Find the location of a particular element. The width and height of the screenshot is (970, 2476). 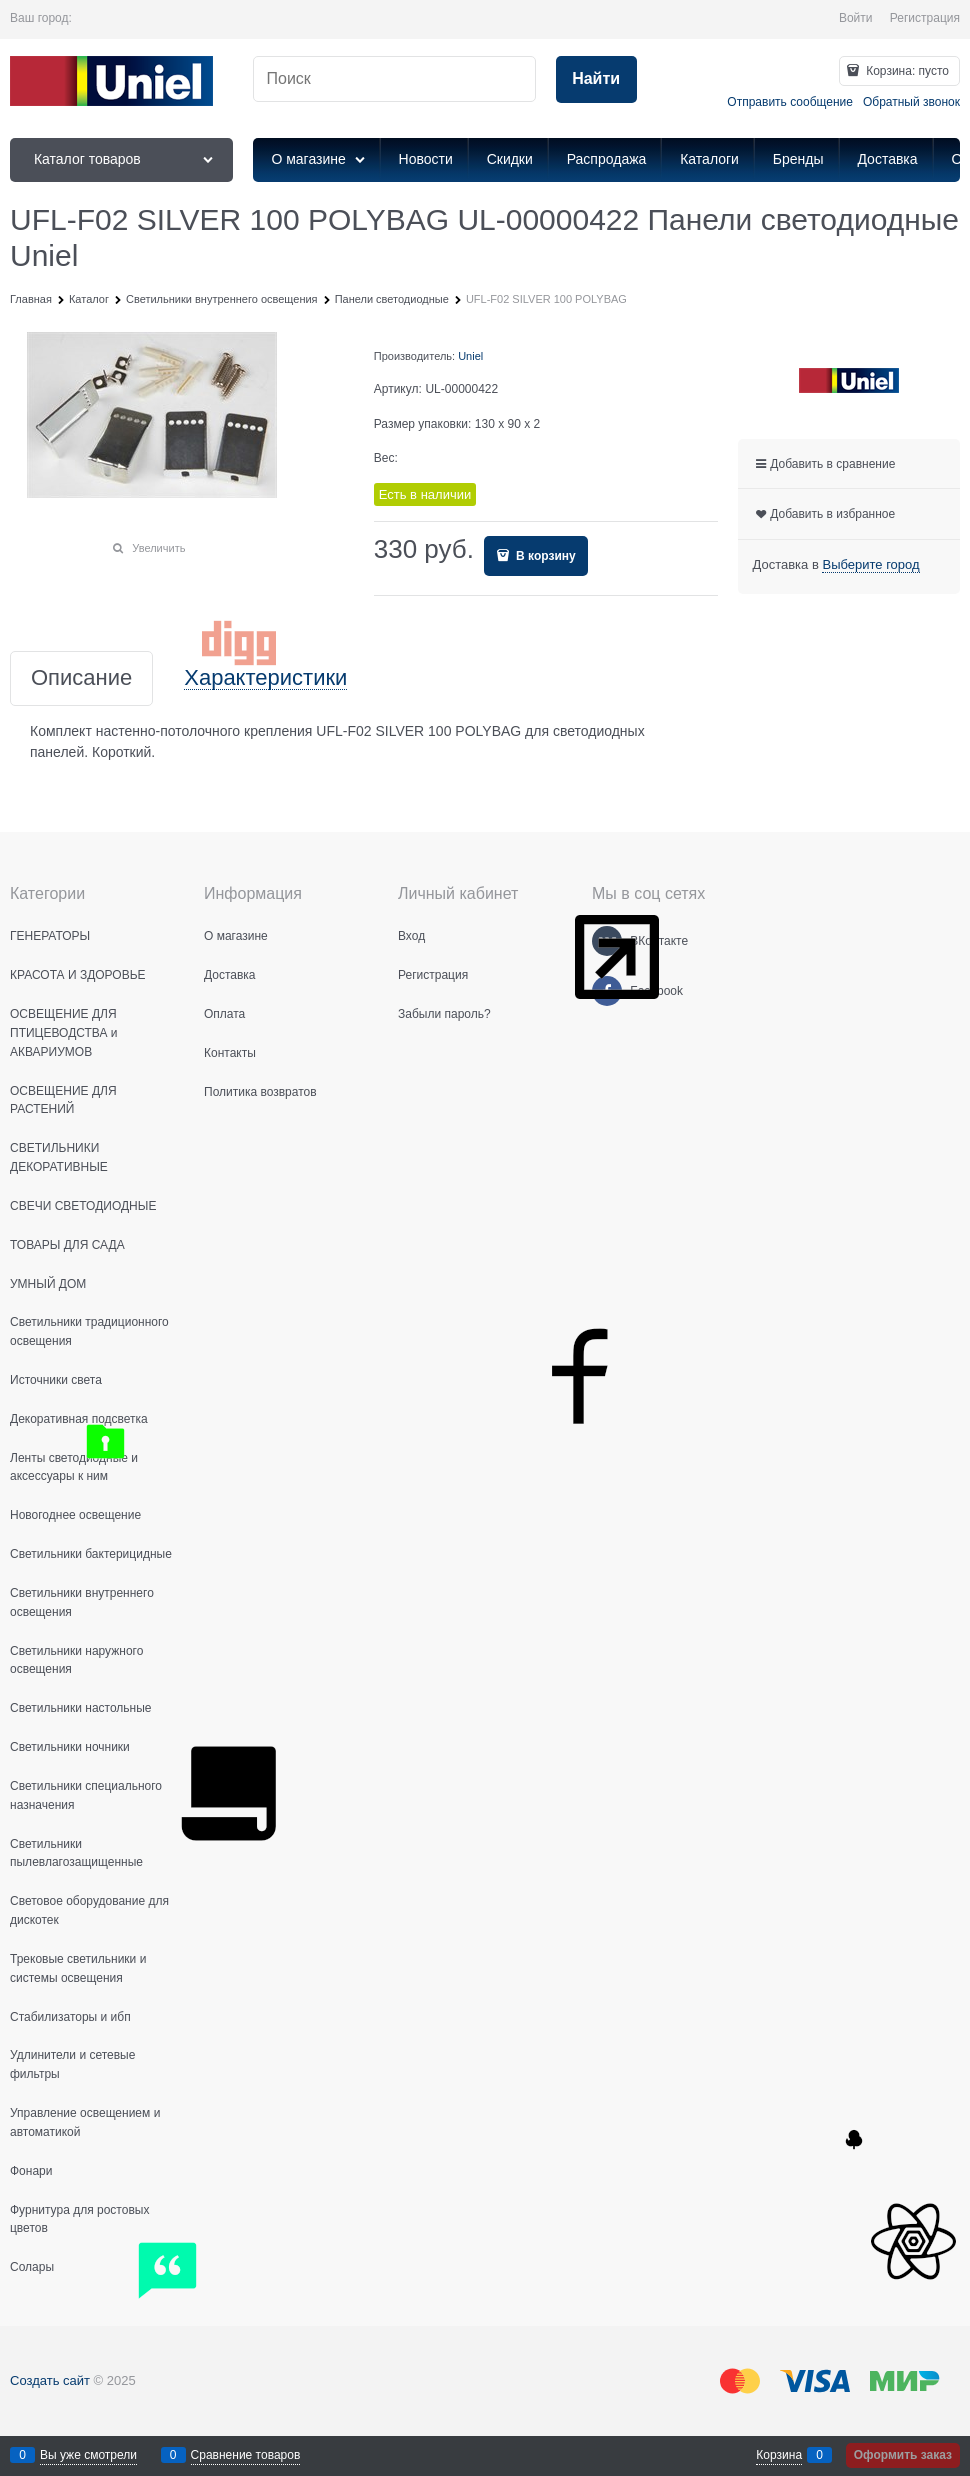

access a password-protected folder is located at coordinates (105, 1441).